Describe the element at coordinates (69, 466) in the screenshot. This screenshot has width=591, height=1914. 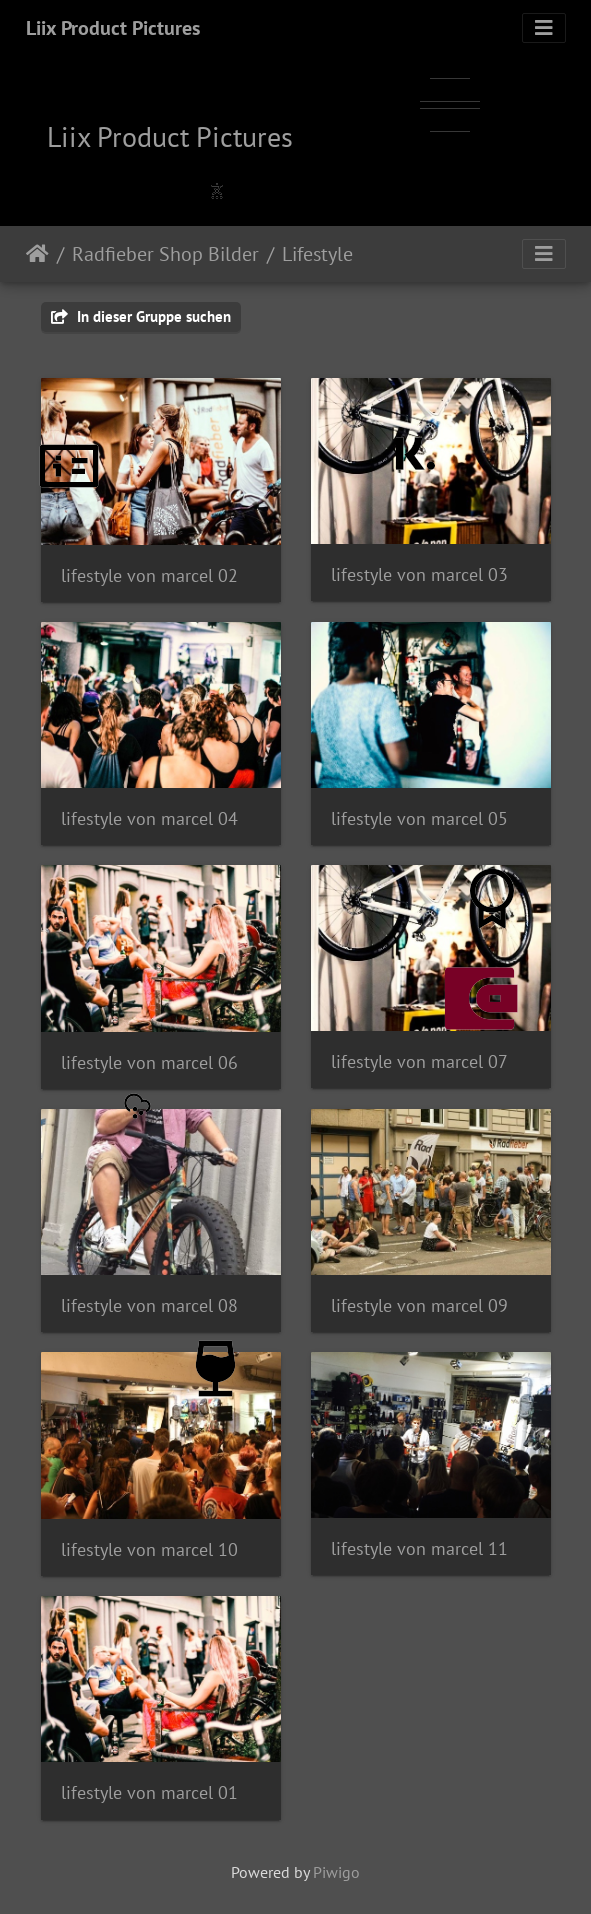
I see `view contact or business card details` at that location.